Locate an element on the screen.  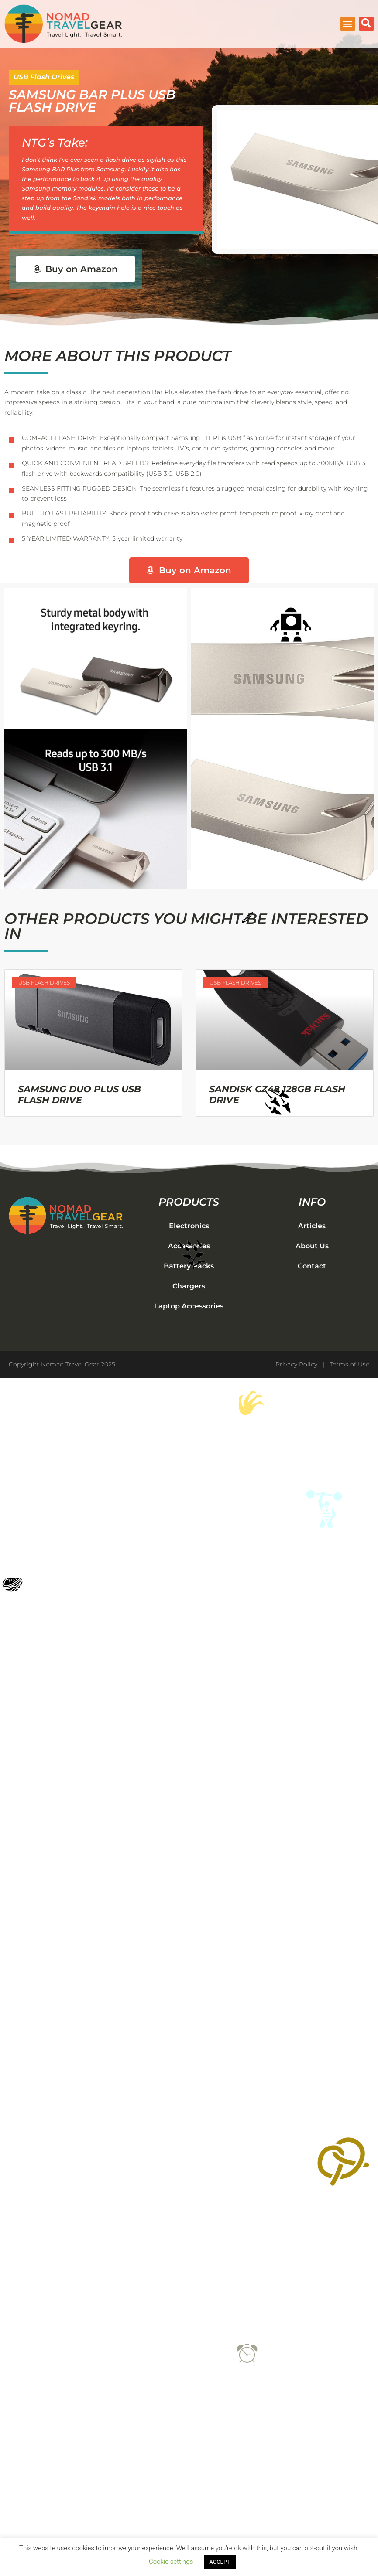
water your plants is located at coordinates (193, 1254).